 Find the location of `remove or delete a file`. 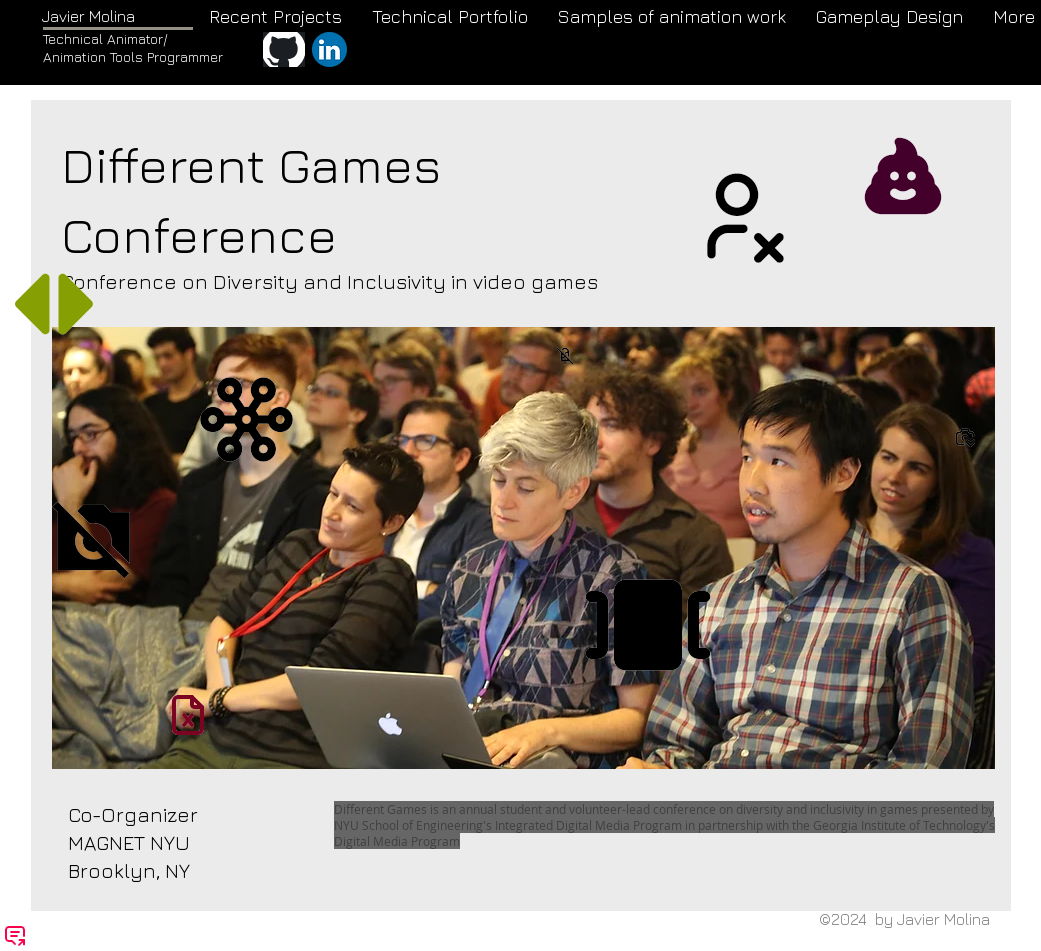

remove or delete a file is located at coordinates (188, 715).